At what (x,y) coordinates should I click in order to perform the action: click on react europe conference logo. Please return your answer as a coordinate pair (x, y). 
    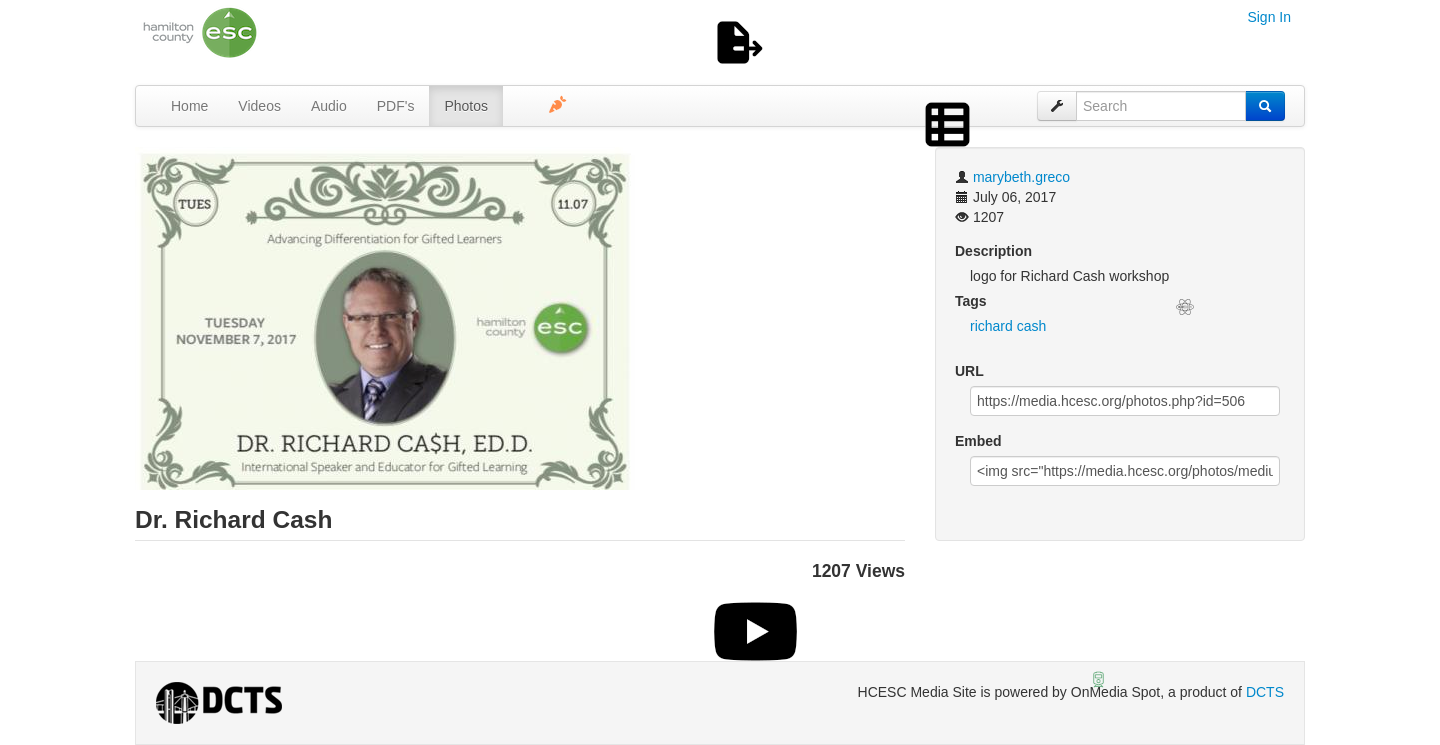
    Looking at the image, I should click on (1185, 307).